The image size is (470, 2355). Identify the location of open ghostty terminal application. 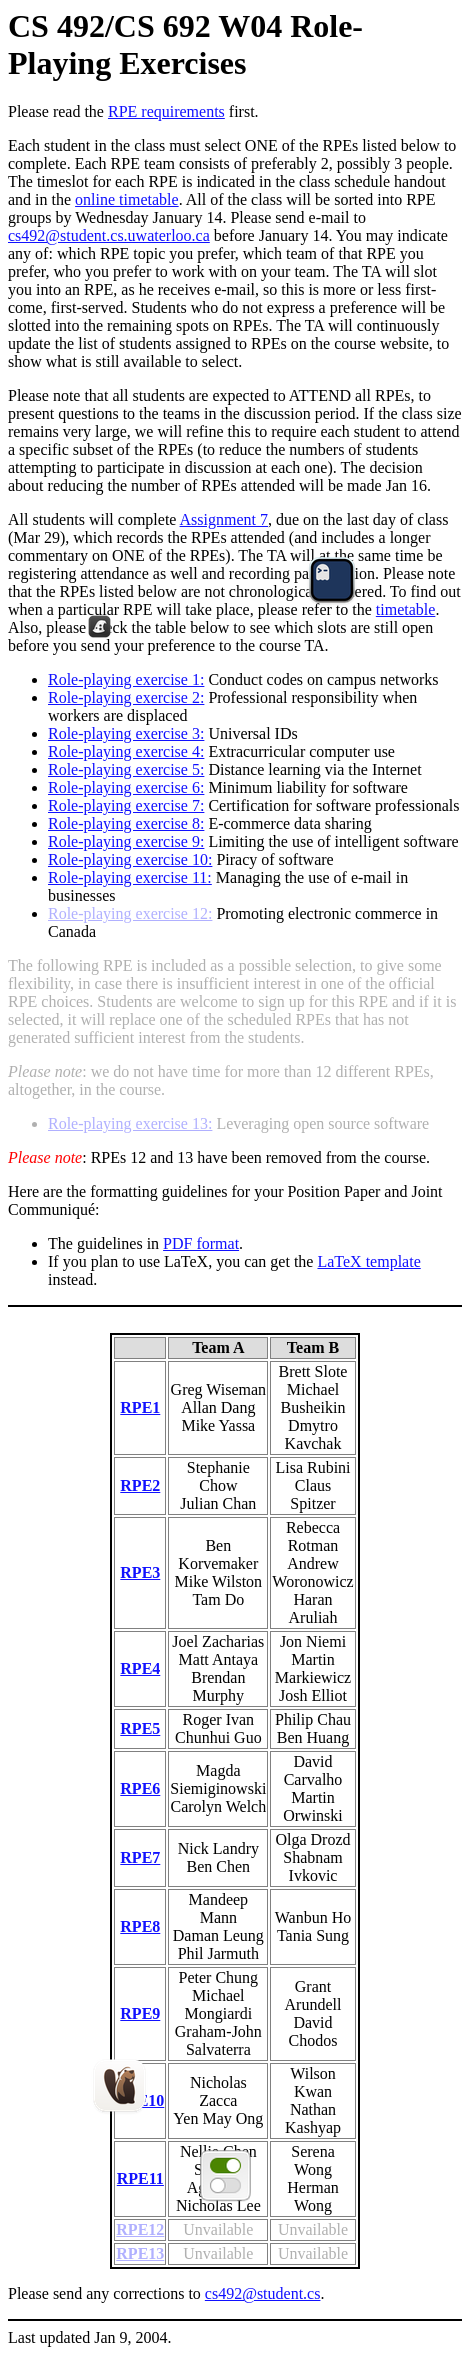
(332, 580).